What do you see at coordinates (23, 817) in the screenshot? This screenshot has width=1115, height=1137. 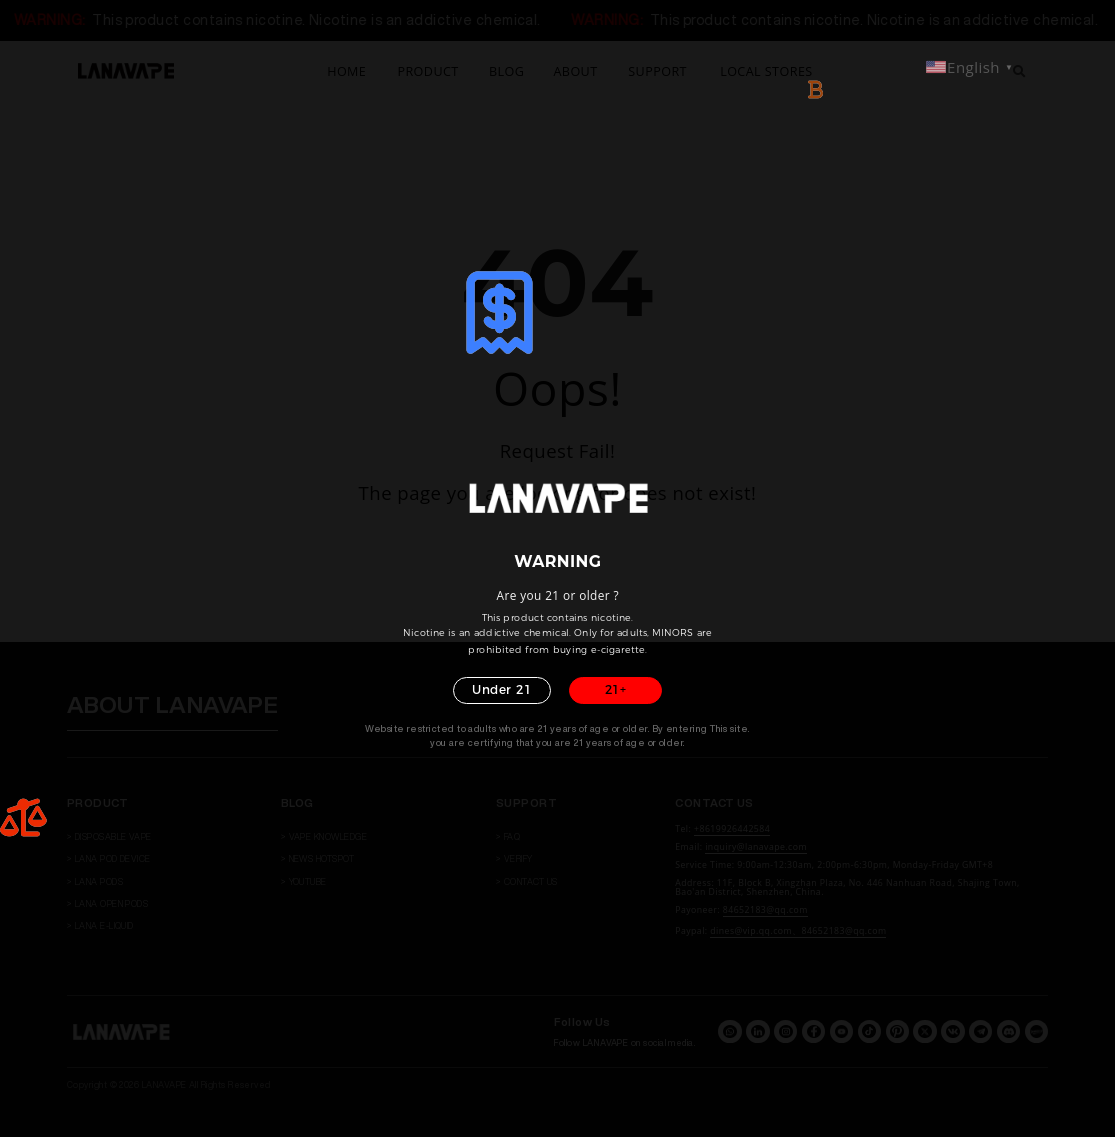 I see `indicates an unbalanced comparison or unequal weight` at bounding box center [23, 817].